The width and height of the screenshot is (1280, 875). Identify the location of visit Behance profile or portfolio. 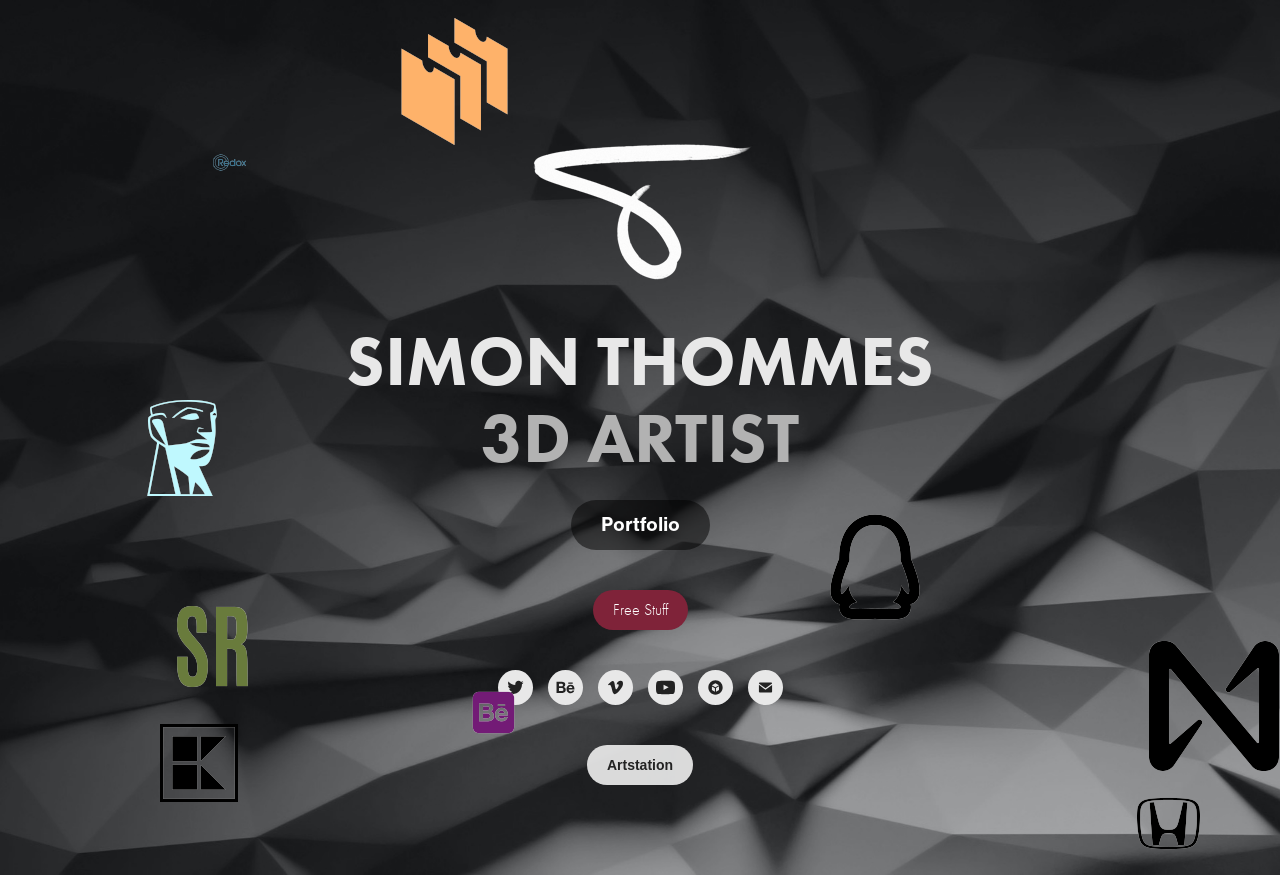
(493, 712).